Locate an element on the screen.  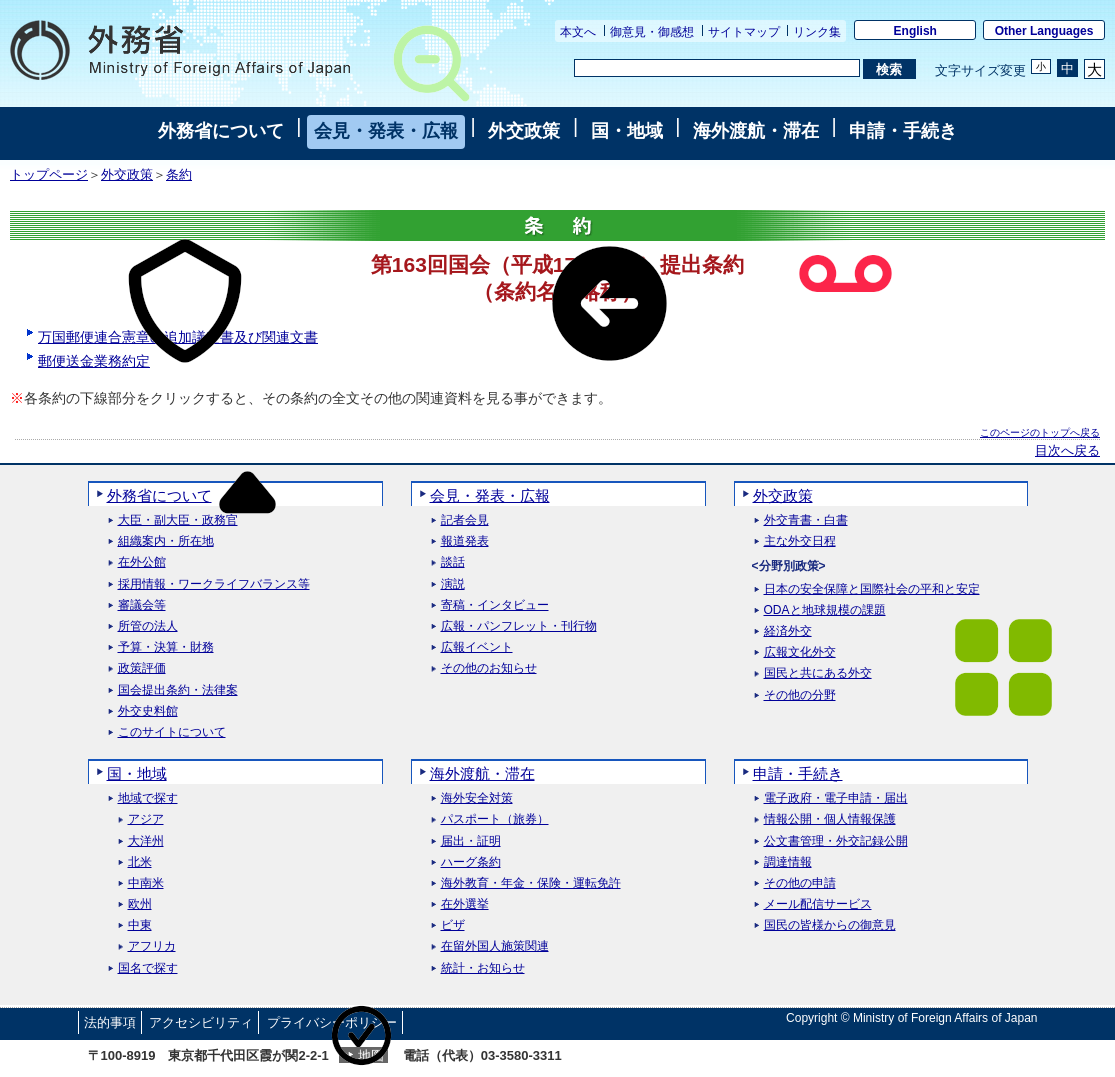
zoom out of the current view is located at coordinates (431, 63).